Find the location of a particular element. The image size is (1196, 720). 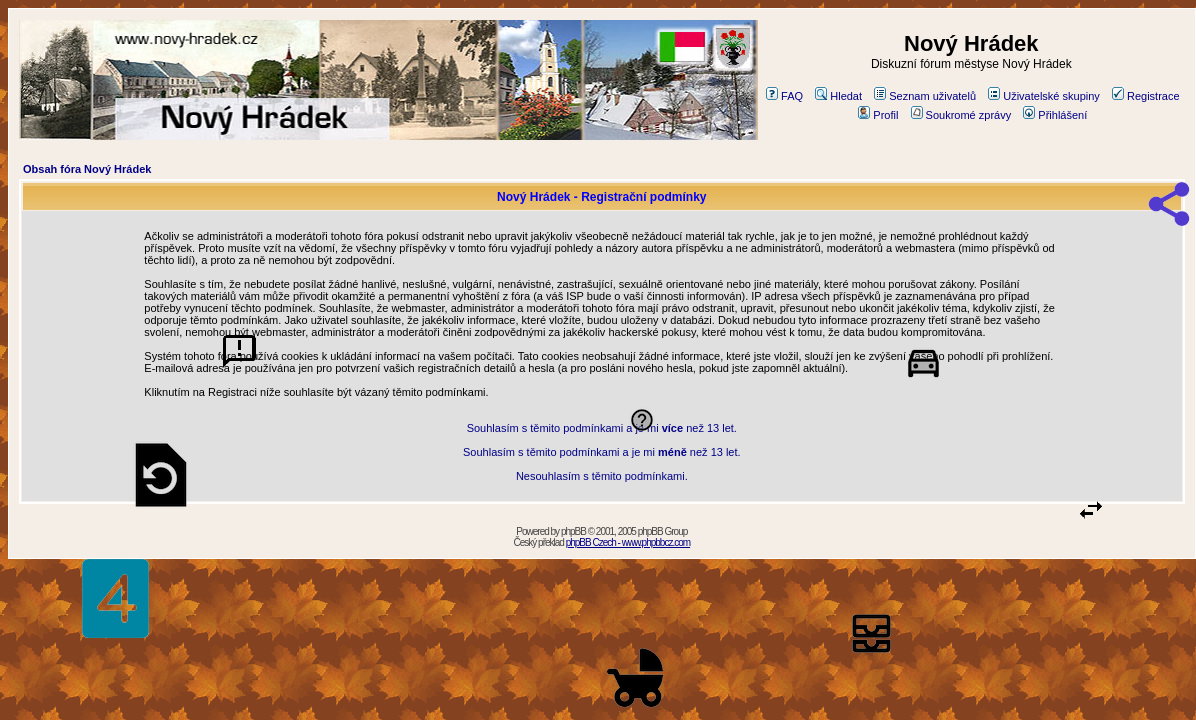

indicates step four in a multi-step process is located at coordinates (115, 598).